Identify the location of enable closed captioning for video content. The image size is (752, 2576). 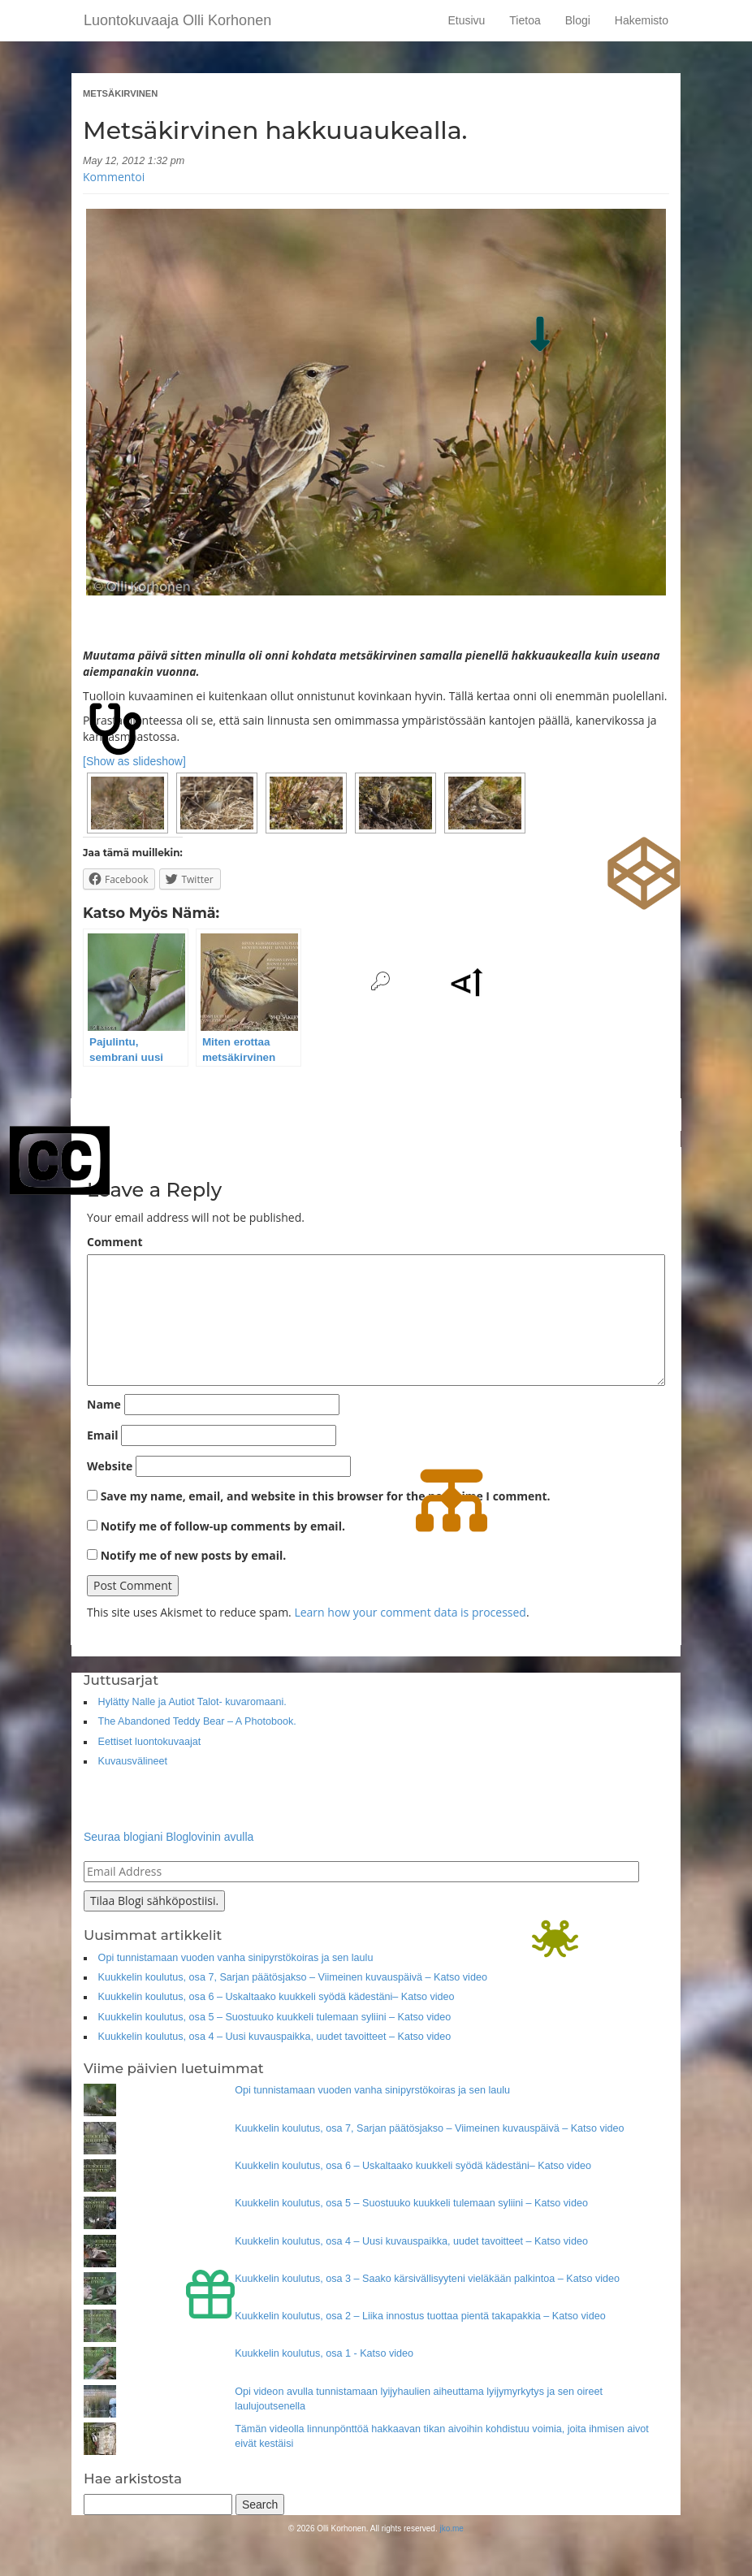
(59, 1160).